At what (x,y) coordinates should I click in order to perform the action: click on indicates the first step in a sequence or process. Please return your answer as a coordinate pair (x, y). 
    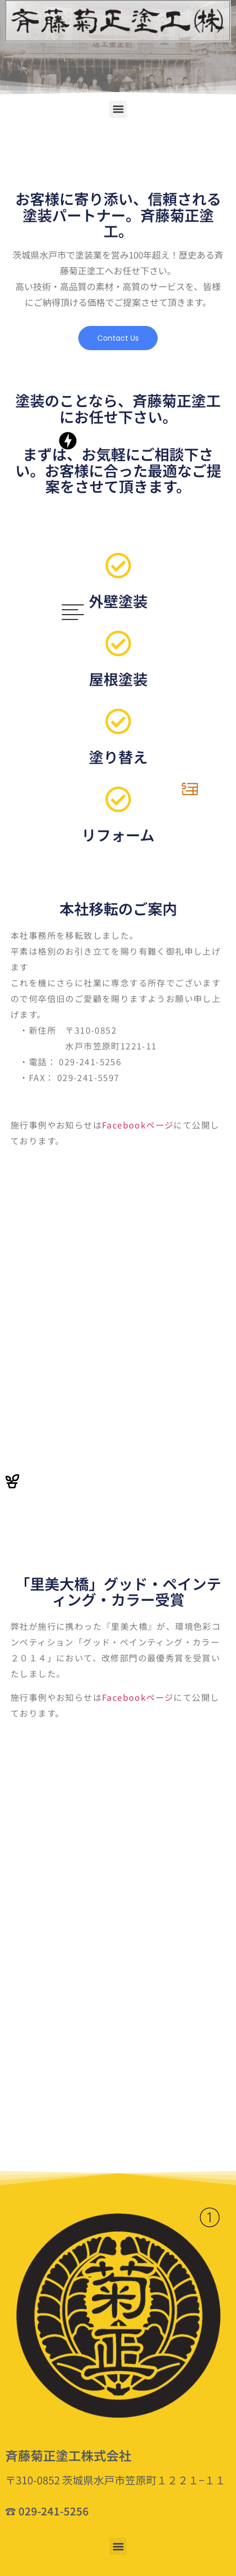
    Looking at the image, I should click on (210, 2217).